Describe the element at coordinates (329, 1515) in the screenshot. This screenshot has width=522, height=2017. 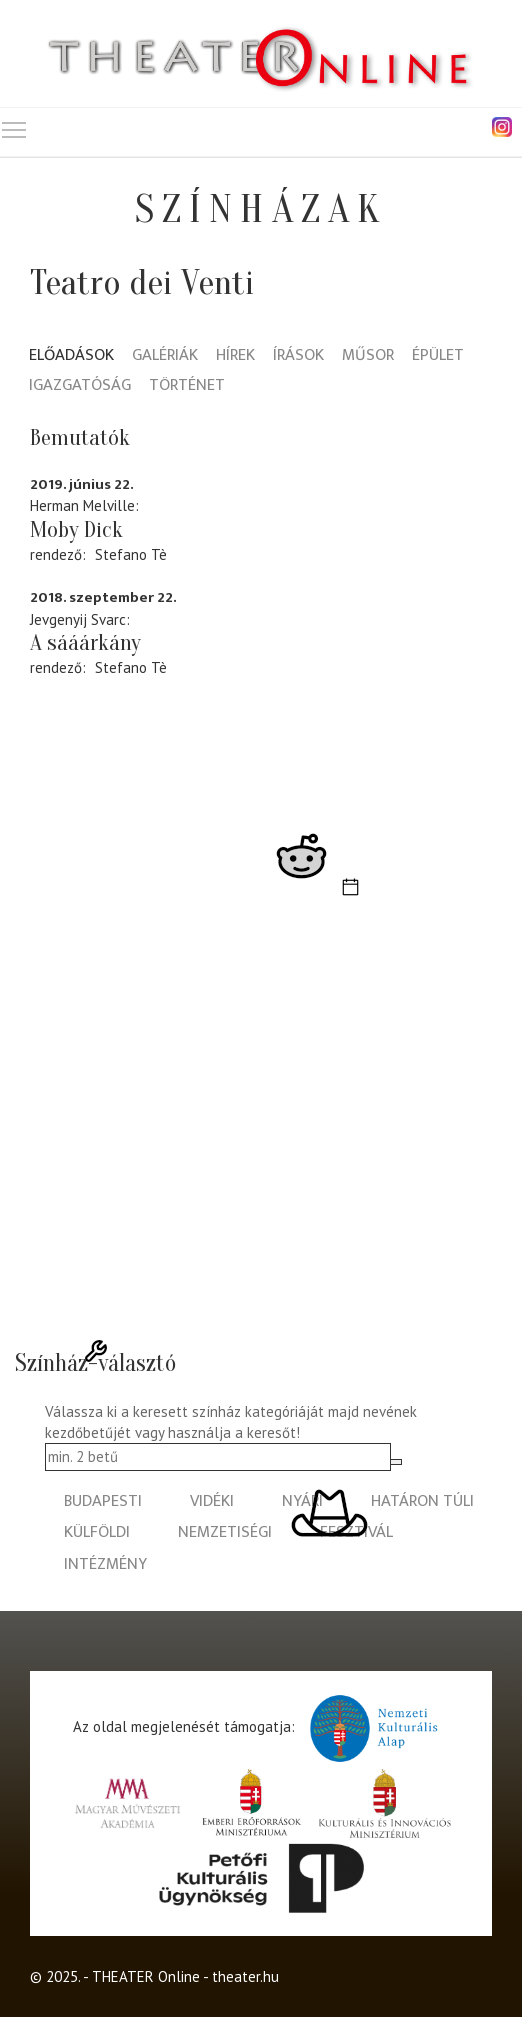
I see `select western or country theme` at that location.